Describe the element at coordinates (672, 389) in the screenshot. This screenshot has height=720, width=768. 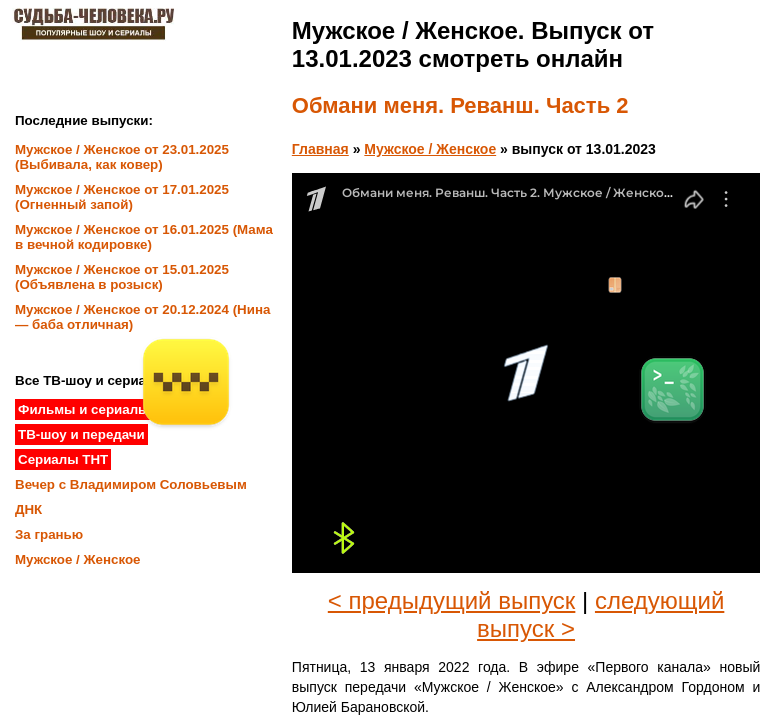
I see `open ptyxis terminal emulator` at that location.